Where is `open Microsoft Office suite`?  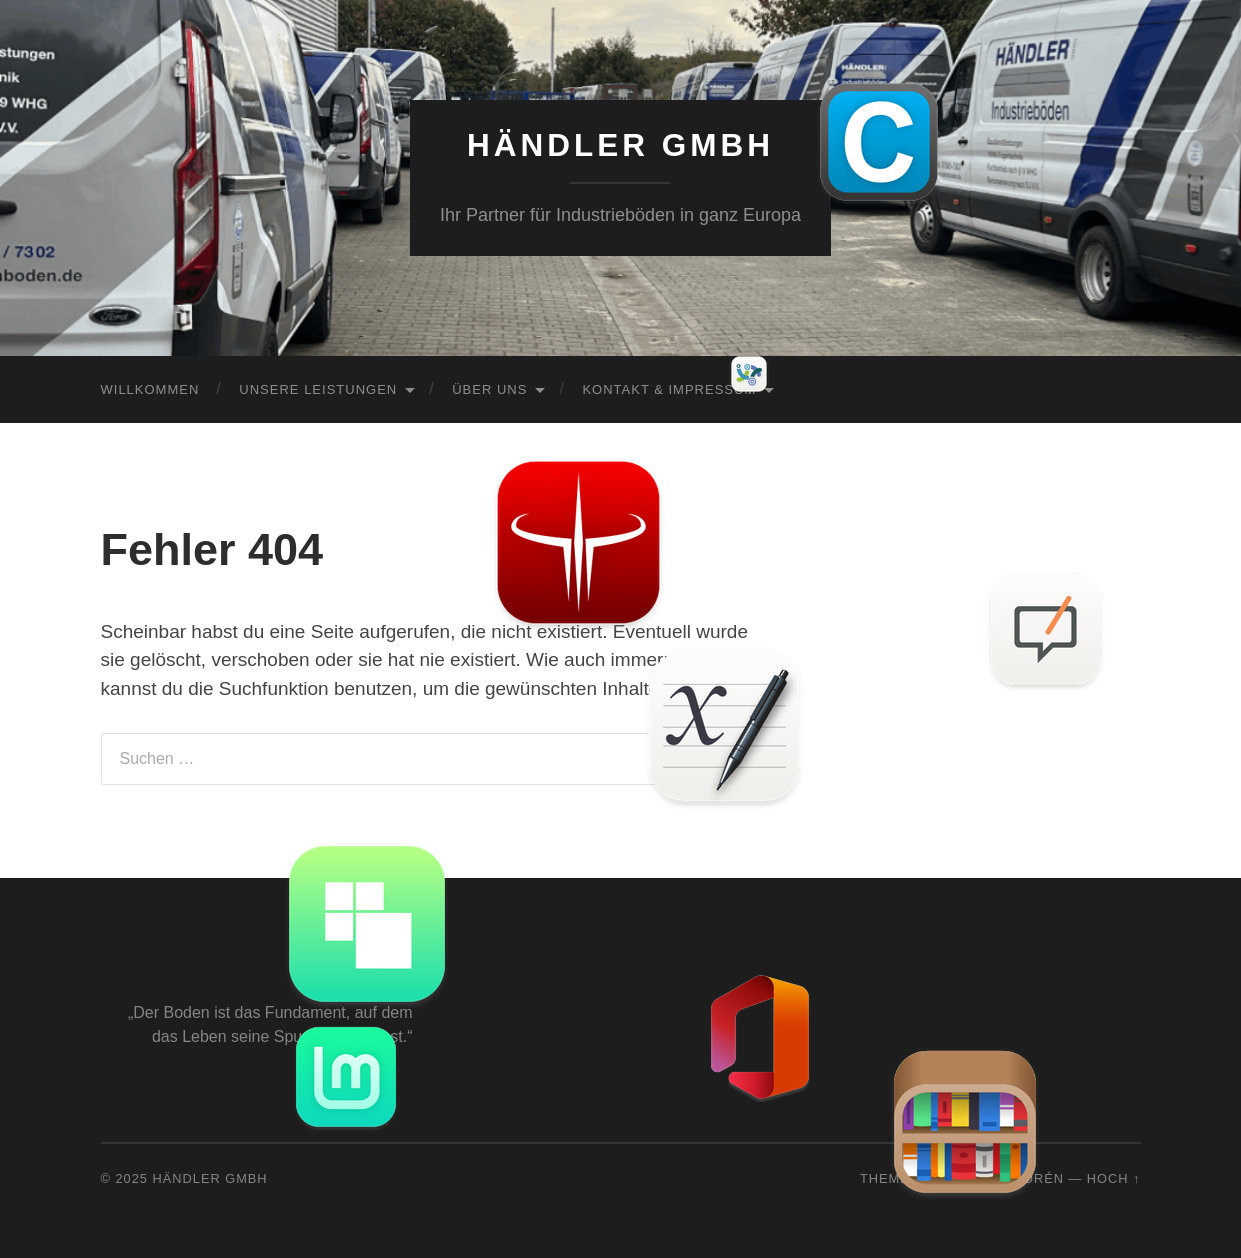
open Microsoft Office suite is located at coordinates (760, 1037).